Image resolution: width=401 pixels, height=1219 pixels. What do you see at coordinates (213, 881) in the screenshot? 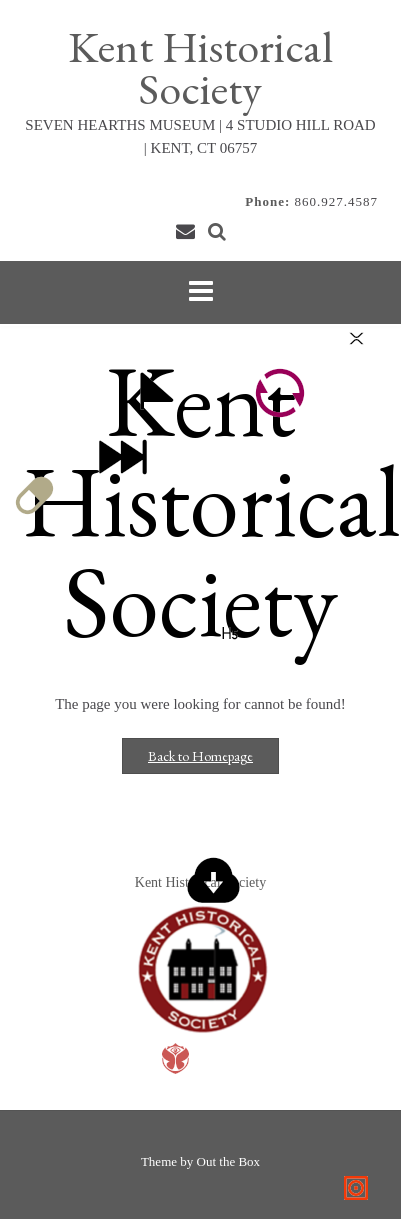
I see `download file from cloud storage` at bounding box center [213, 881].